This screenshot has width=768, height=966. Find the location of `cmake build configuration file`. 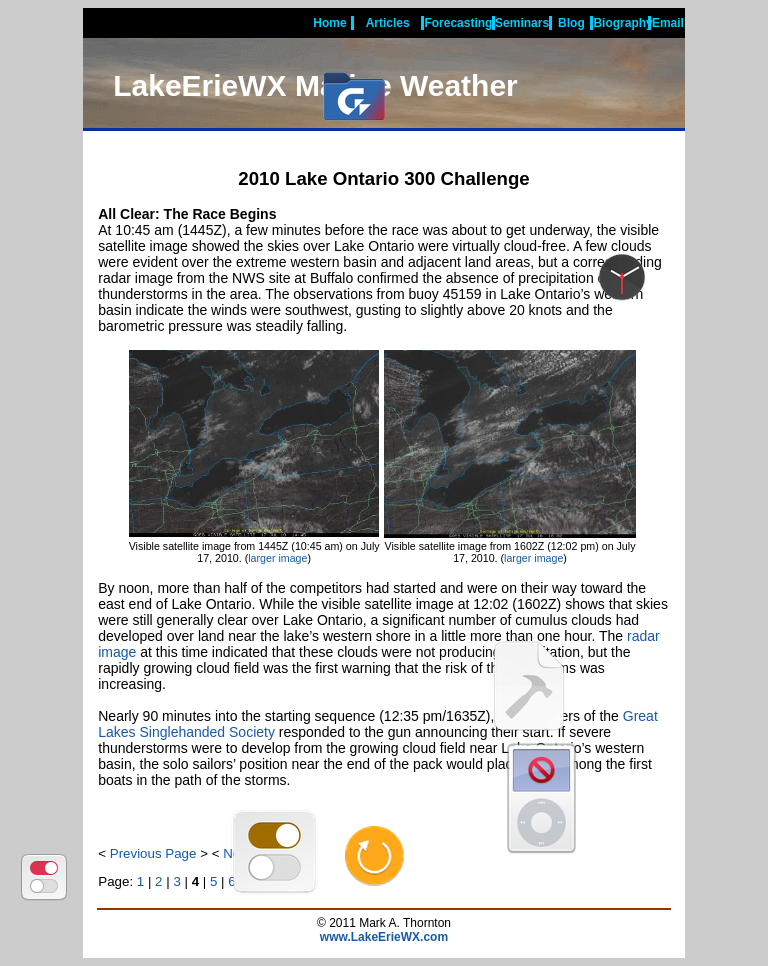

cmake build configuration file is located at coordinates (529, 686).